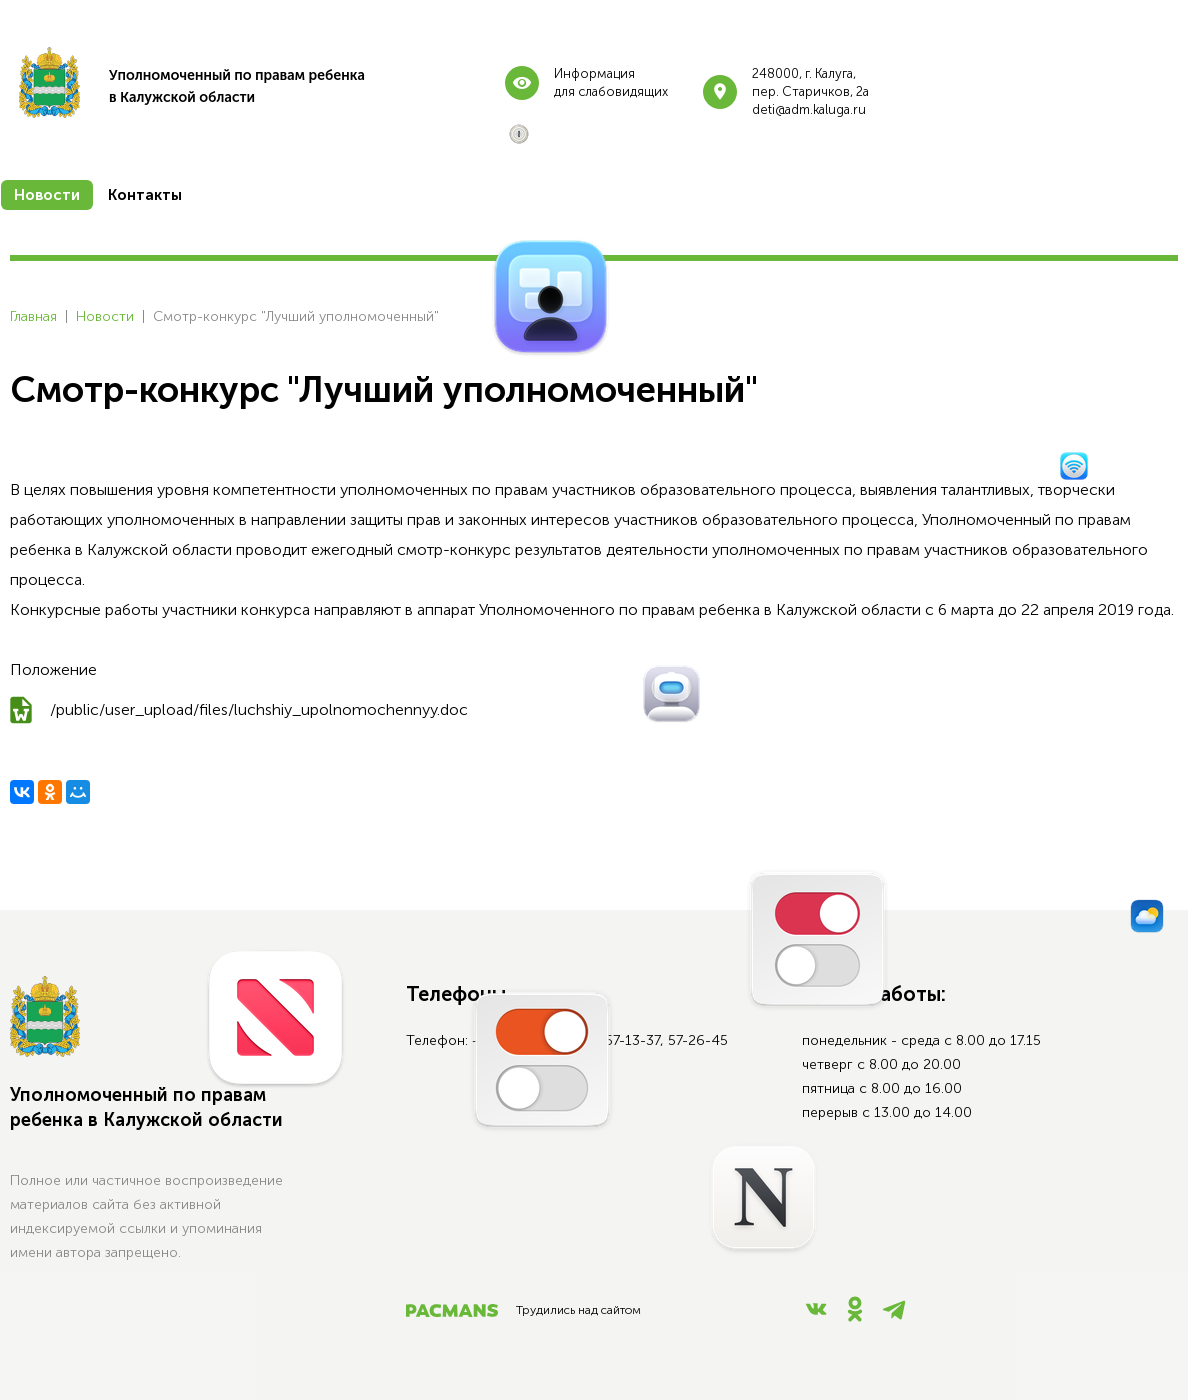 The height and width of the screenshot is (1400, 1188). Describe the element at coordinates (542, 1060) in the screenshot. I see `open system settings or preferences` at that location.